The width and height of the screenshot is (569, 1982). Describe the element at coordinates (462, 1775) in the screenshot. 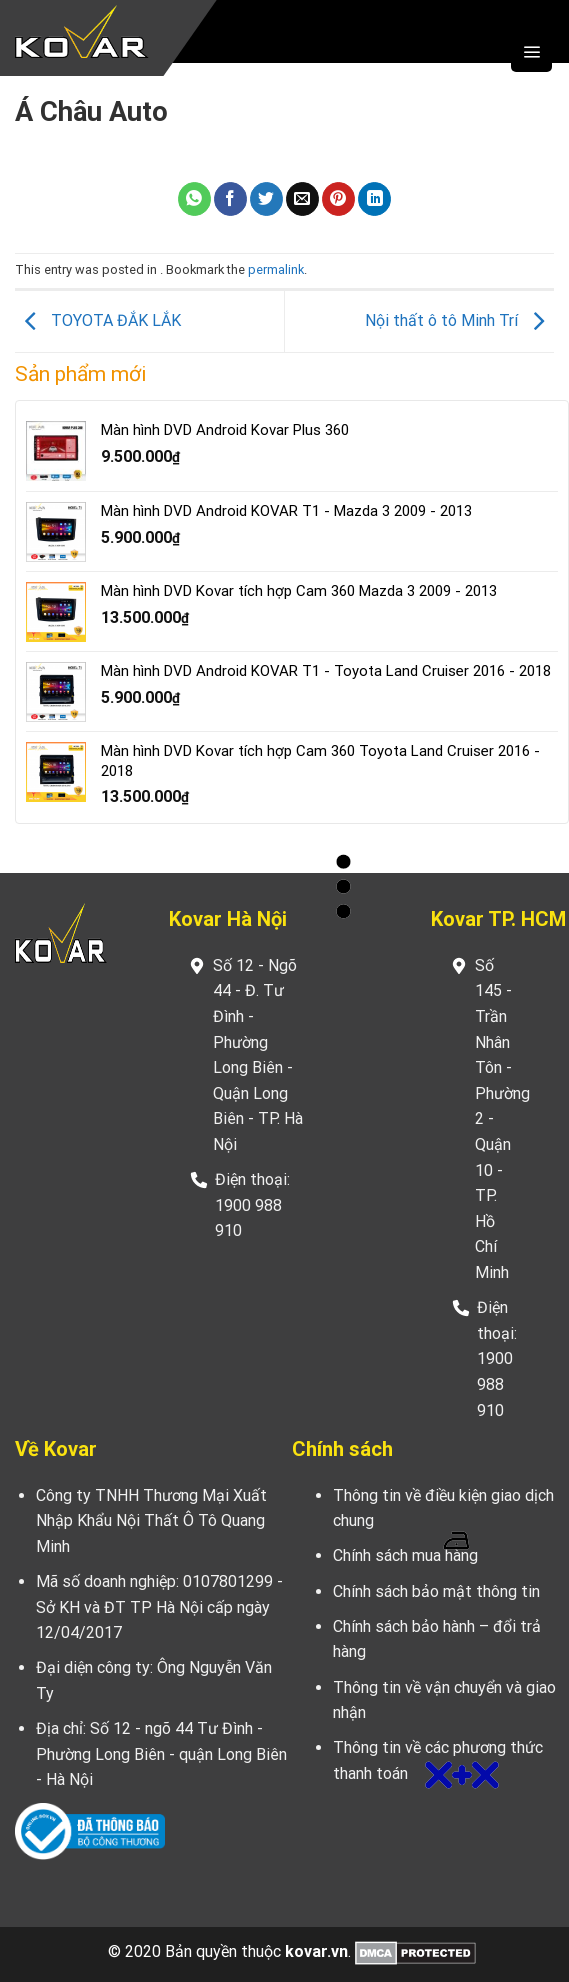

I see `mathematical expression or formula input` at that location.